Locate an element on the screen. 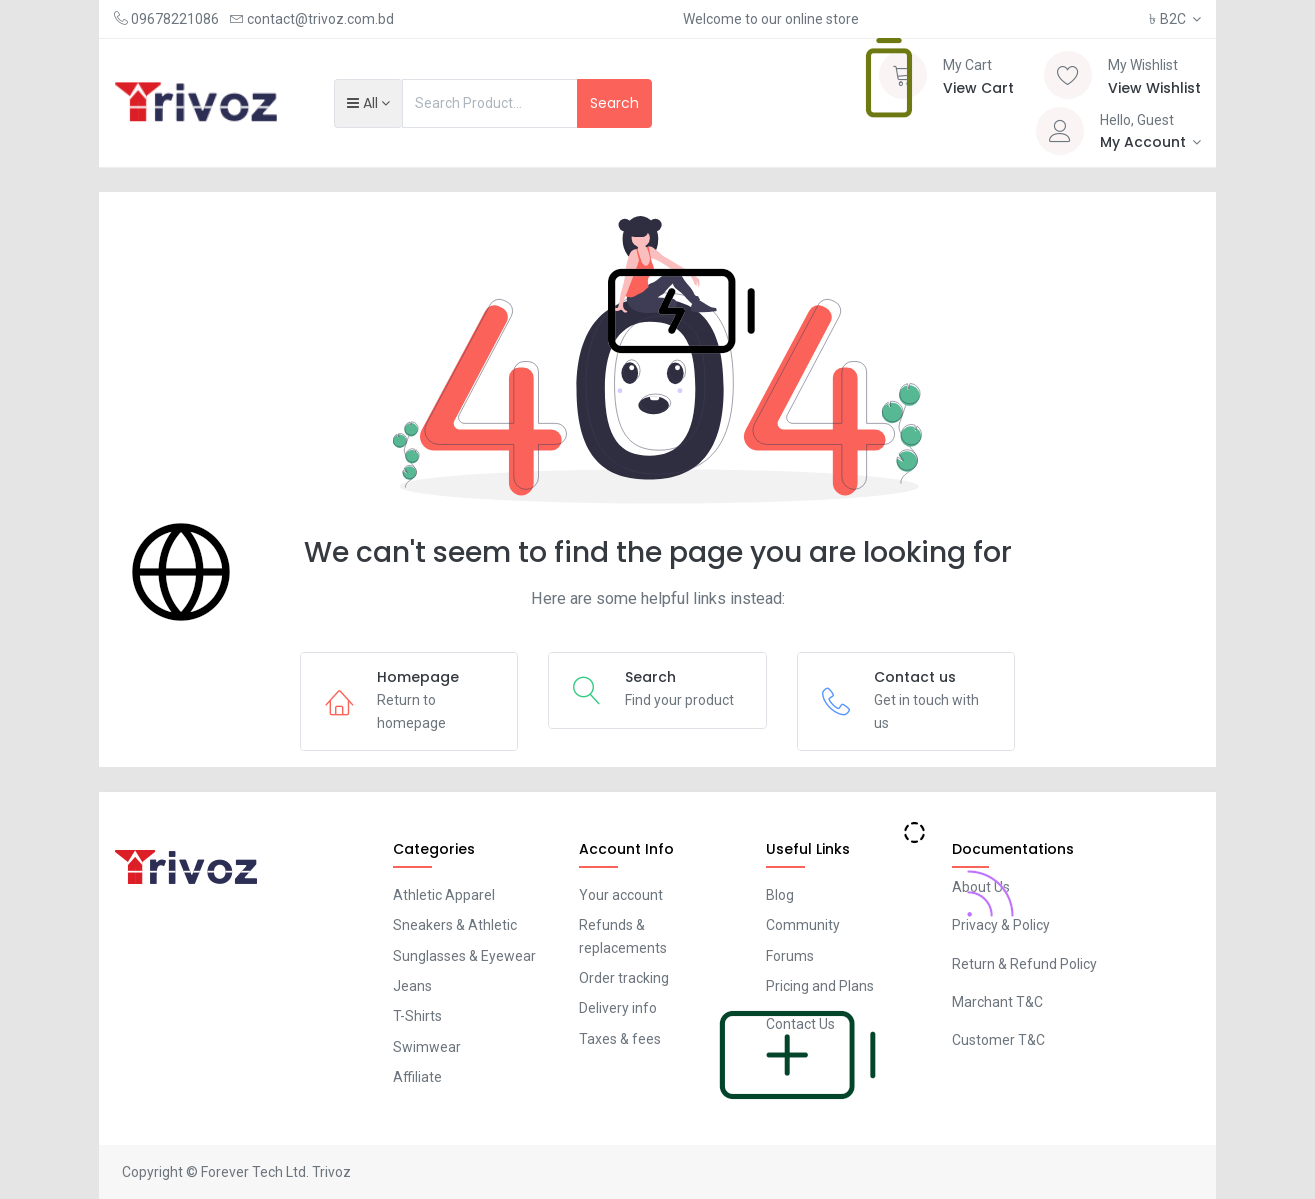 This screenshot has height=1199, width=1315. add or extend battery life is located at coordinates (795, 1055).